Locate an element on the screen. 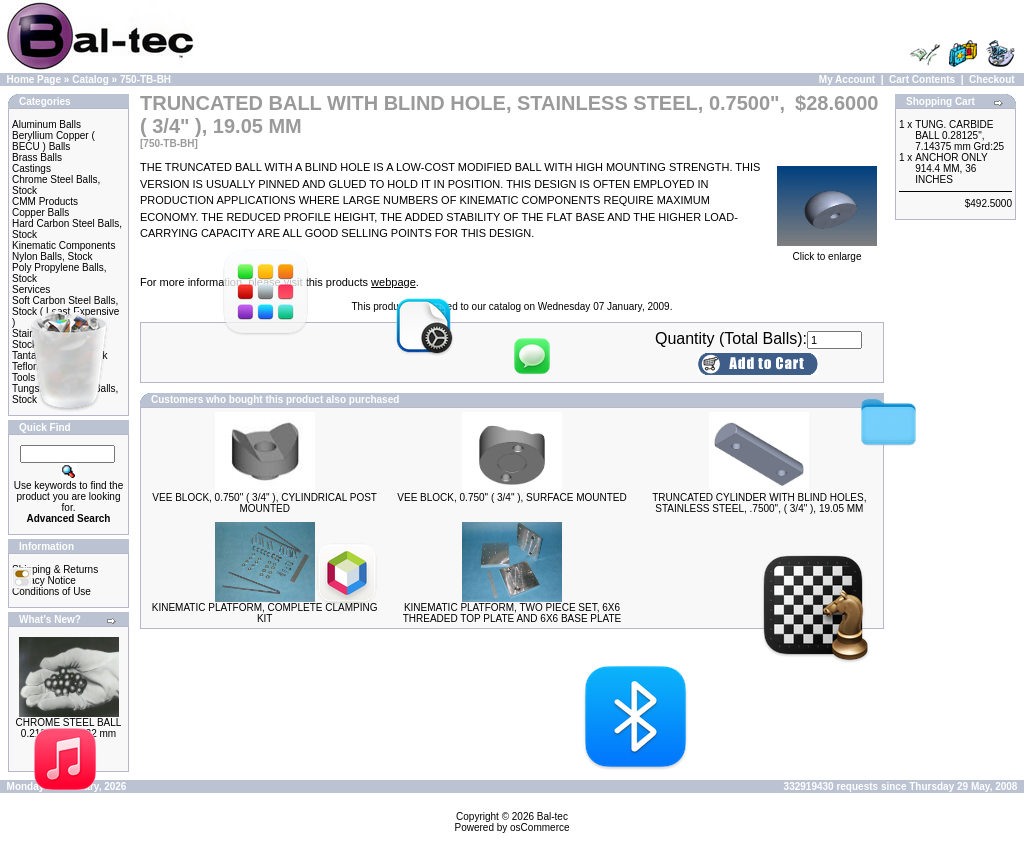 This screenshot has height=851, width=1024. open bluetooth file exchange app is located at coordinates (635, 716).